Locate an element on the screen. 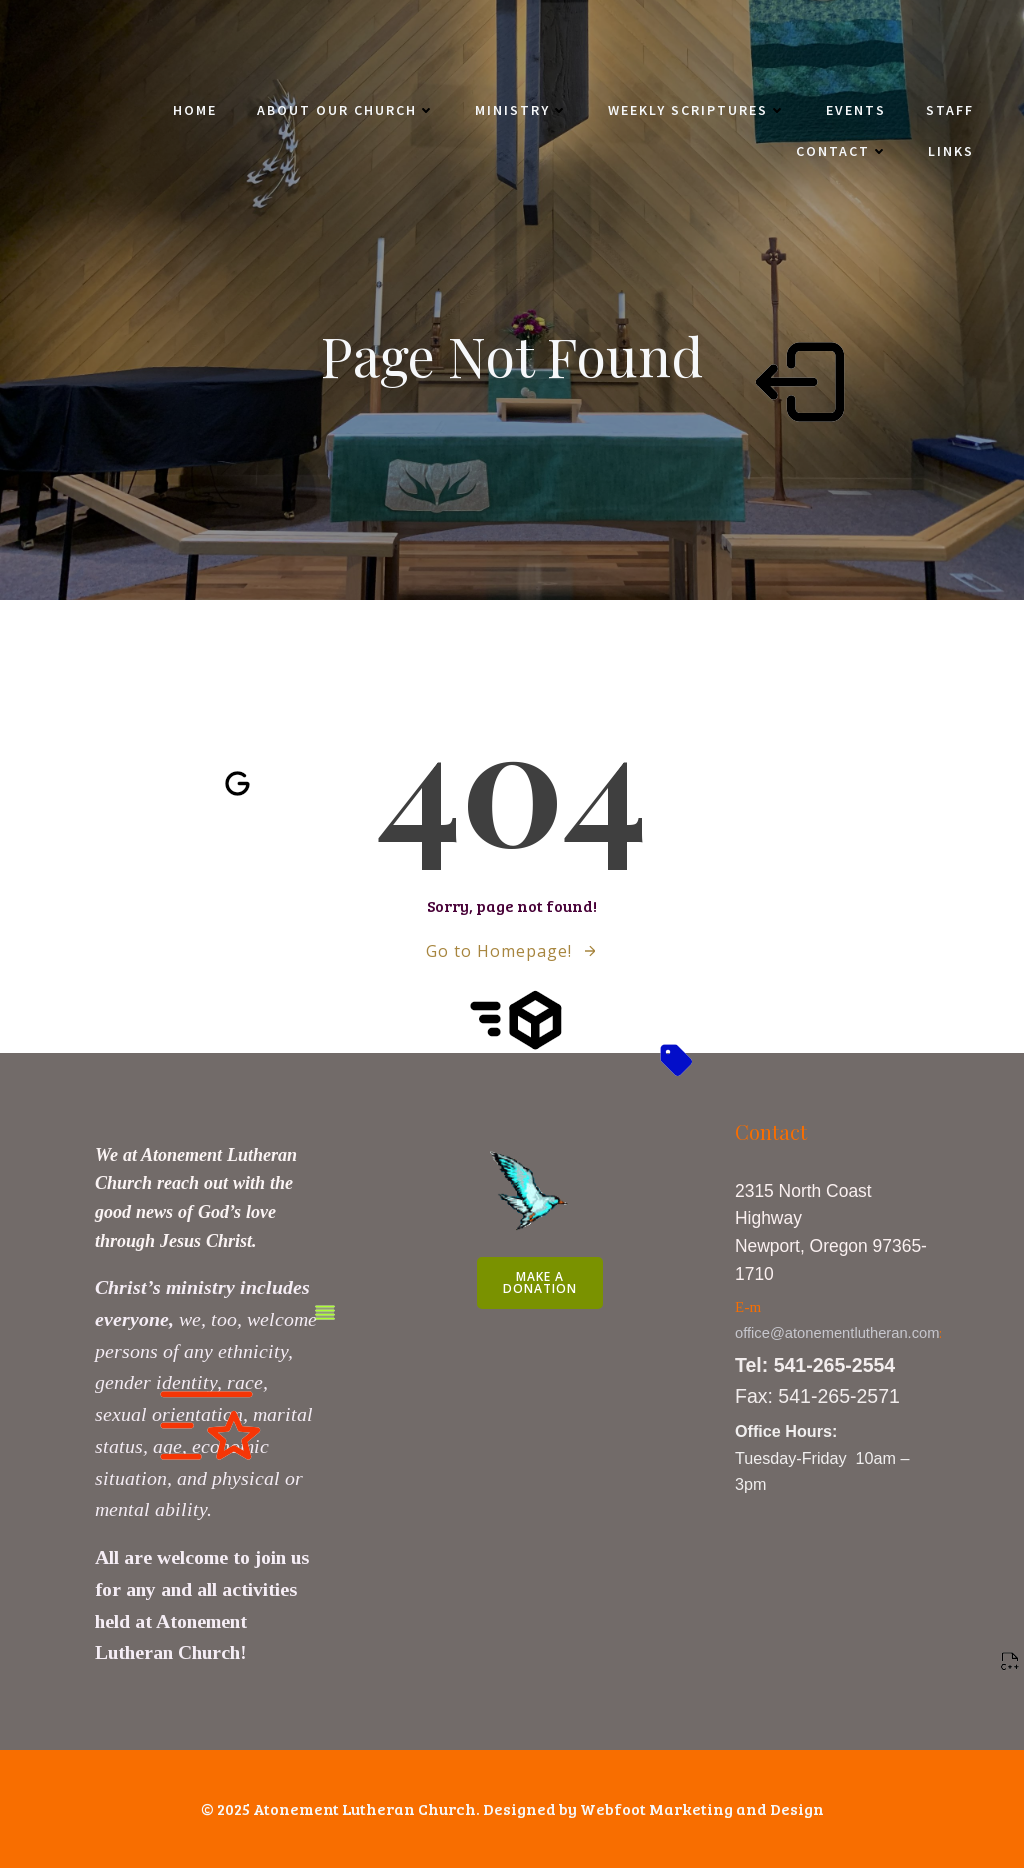 The image size is (1024, 1868). send or ship a package is located at coordinates (518, 1019).